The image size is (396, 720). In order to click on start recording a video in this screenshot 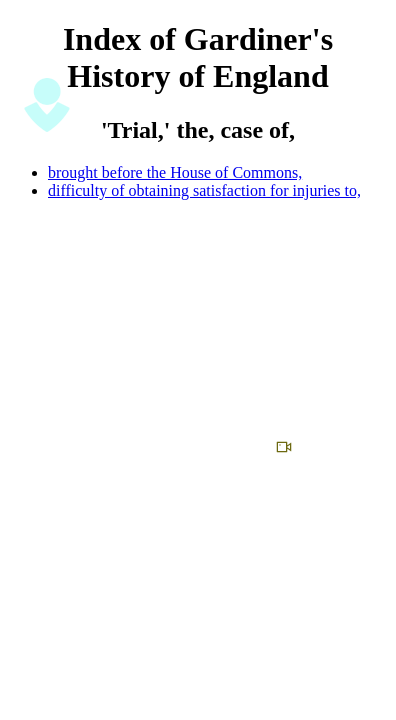, I will do `click(284, 447)`.